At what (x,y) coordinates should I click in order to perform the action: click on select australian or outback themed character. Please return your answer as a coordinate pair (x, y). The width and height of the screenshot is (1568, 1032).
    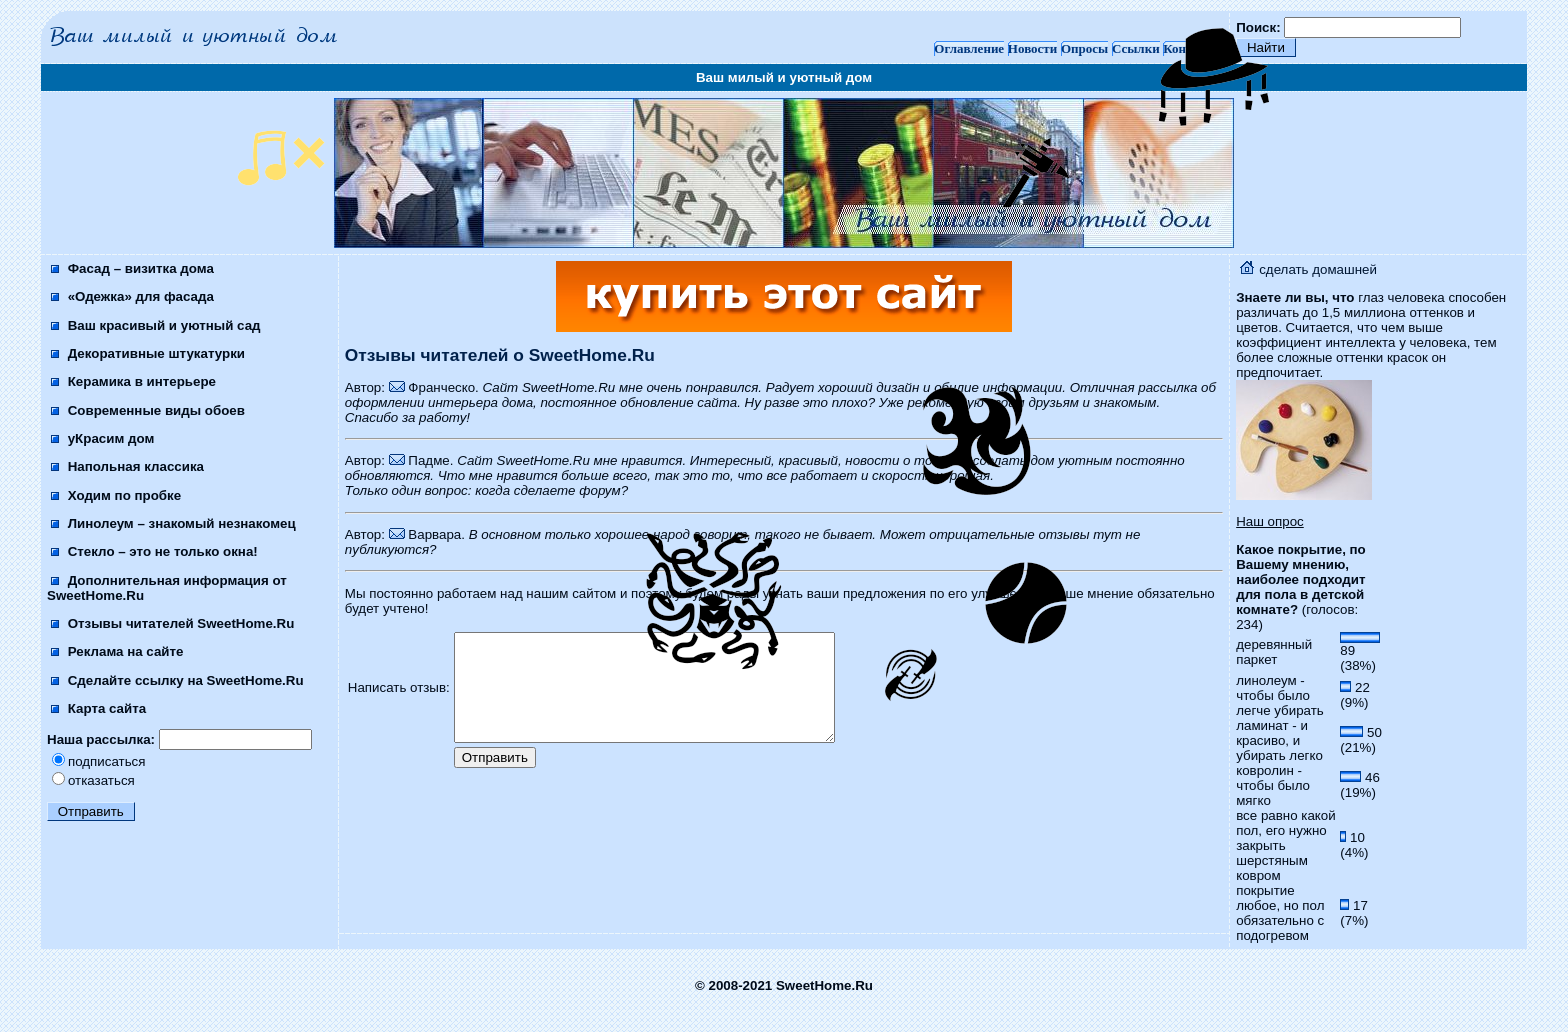
    Looking at the image, I should click on (1214, 77).